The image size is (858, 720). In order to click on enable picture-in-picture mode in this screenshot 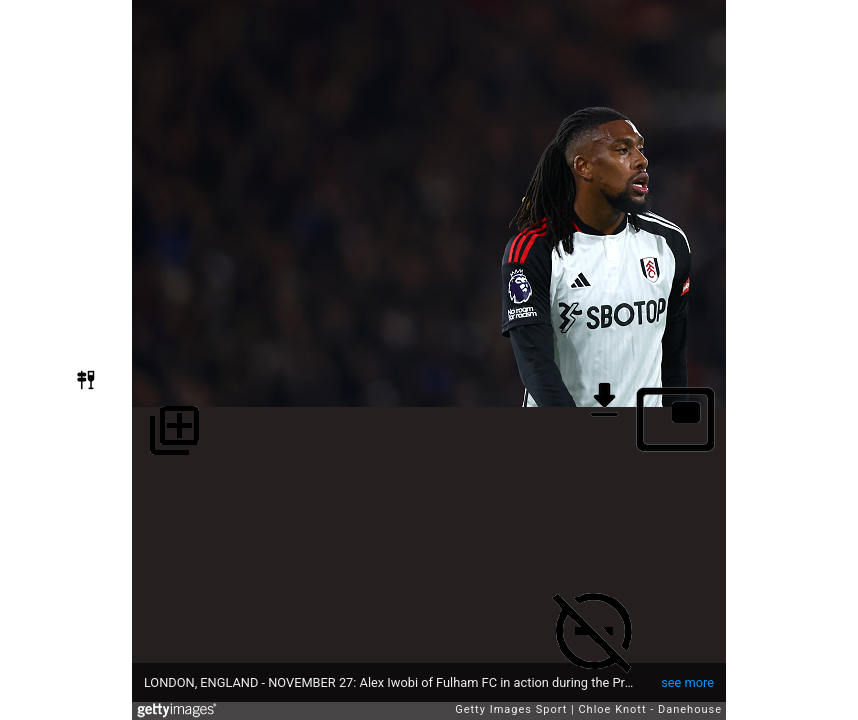, I will do `click(675, 419)`.